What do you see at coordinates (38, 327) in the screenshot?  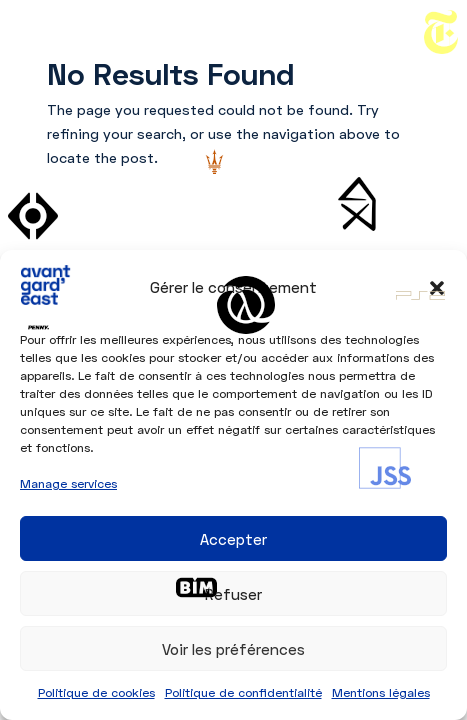 I see `open the Penny app or website` at bounding box center [38, 327].